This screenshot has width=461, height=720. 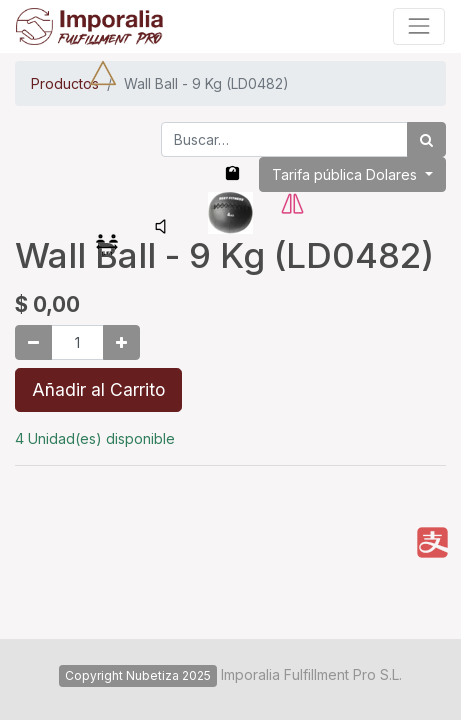 I want to click on view weight or body measurements, so click(x=232, y=173).